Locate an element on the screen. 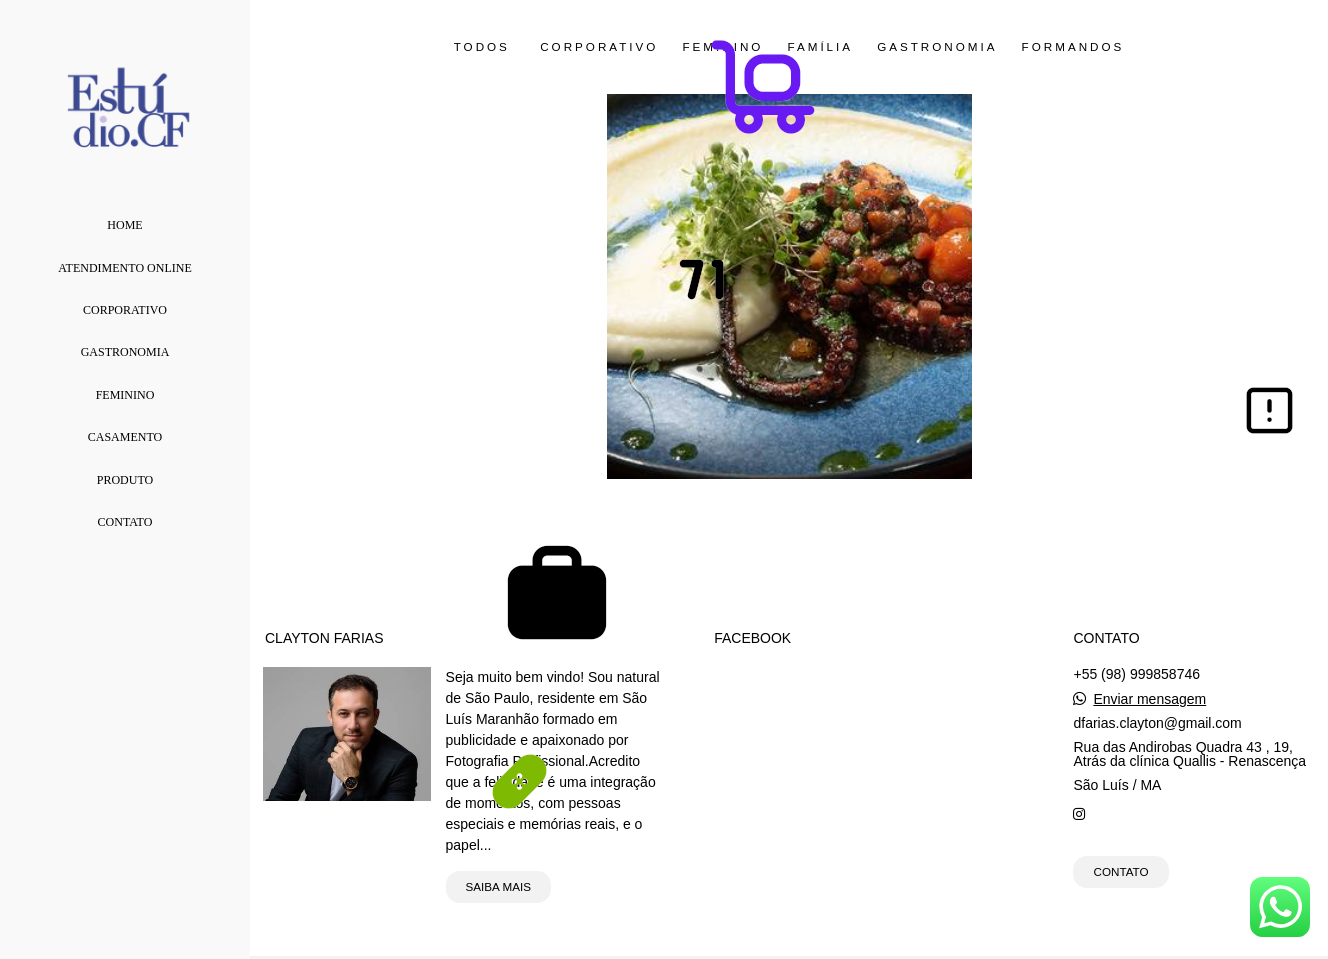 The width and height of the screenshot is (1328, 959). access first aid or medical resources is located at coordinates (519, 781).